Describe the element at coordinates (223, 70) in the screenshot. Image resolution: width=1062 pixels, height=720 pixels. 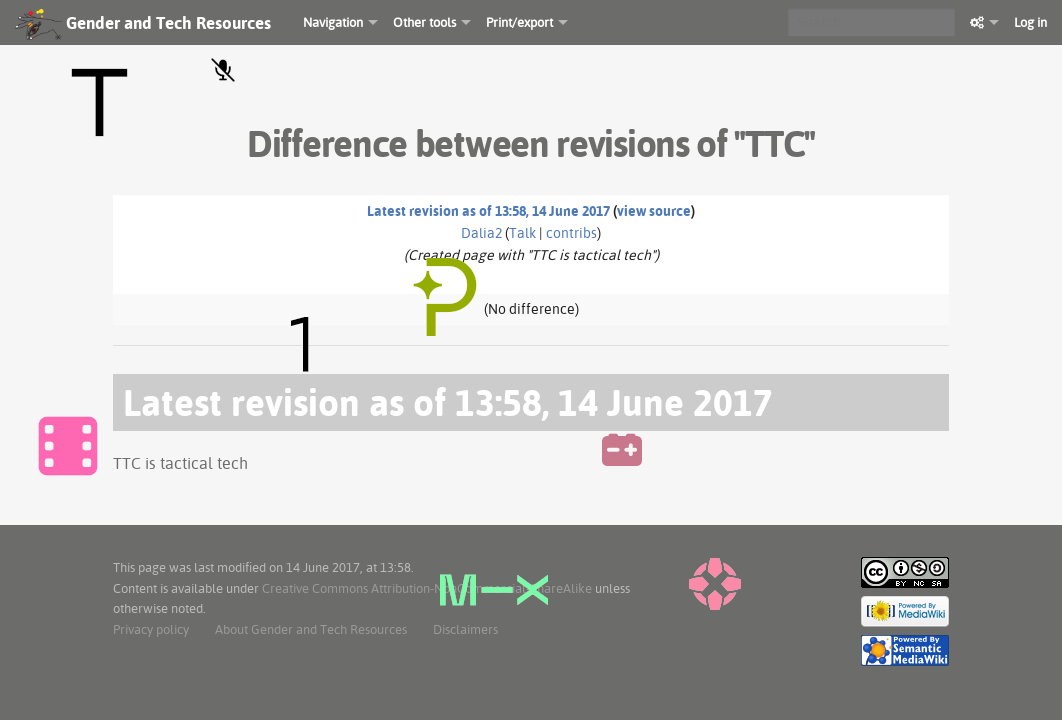
I see `mute your microphone` at that location.